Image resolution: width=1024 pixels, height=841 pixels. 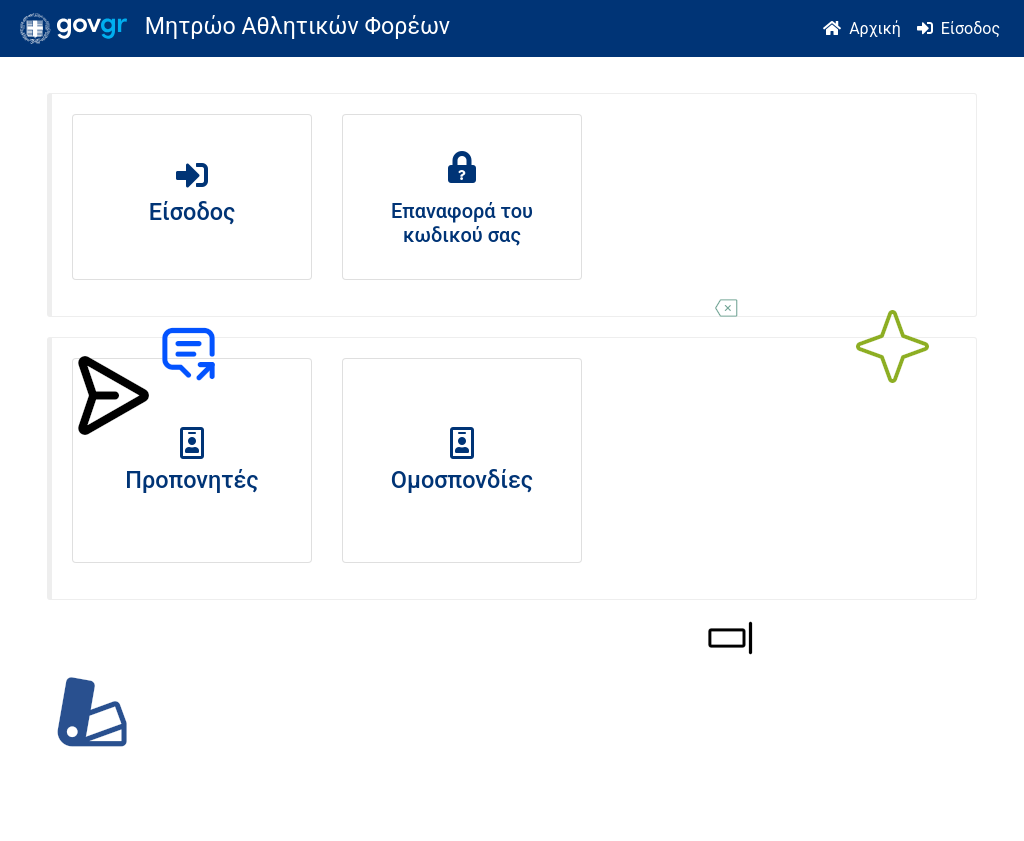 What do you see at coordinates (188, 351) in the screenshot?
I see `share a message or conversation` at bounding box center [188, 351].